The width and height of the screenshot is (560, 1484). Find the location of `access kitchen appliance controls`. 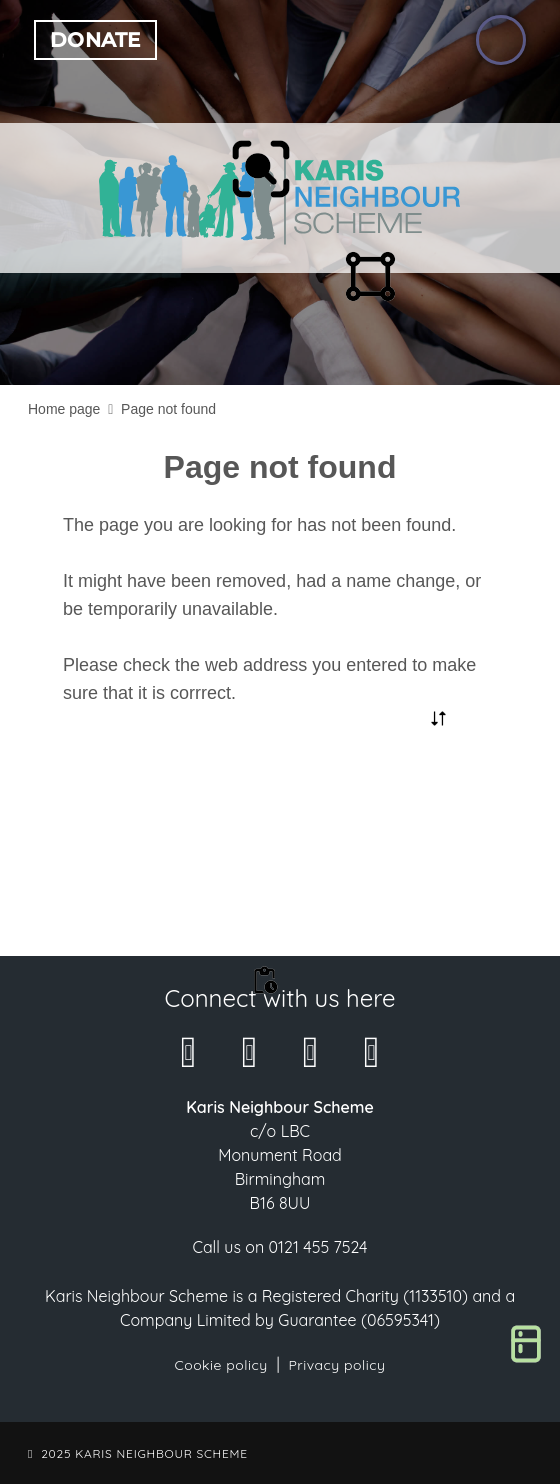

access kitchen appliance controls is located at coordinates (526, 1344).